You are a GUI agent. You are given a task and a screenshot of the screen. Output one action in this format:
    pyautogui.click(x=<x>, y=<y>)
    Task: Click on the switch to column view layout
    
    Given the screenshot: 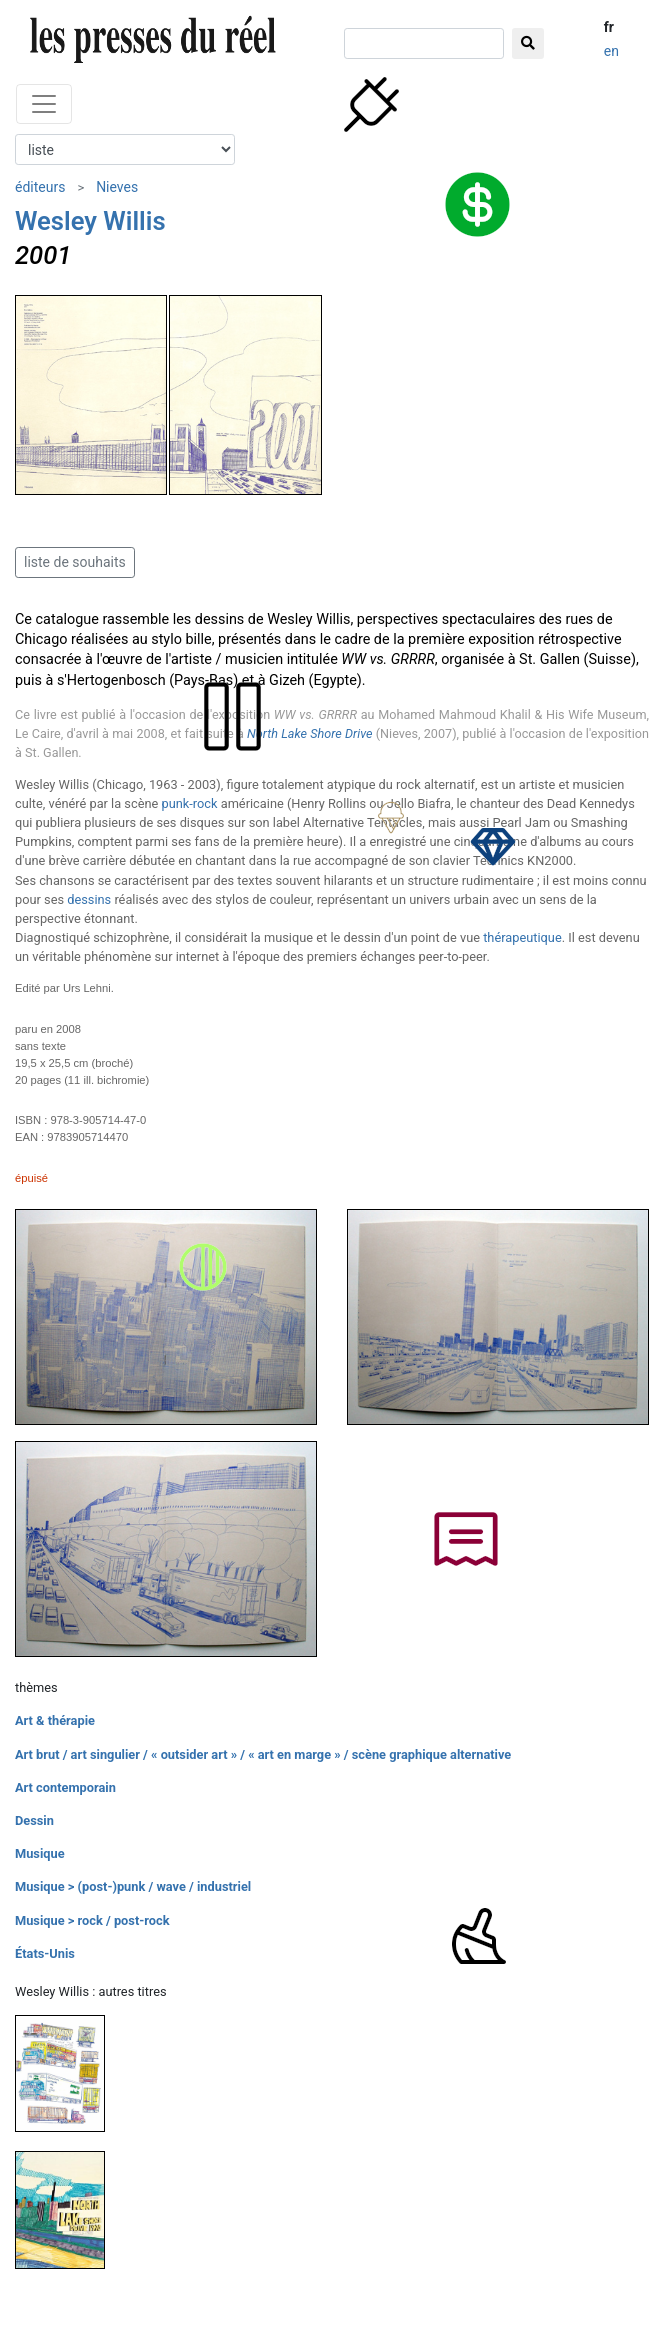 What is the action you would take?
    pyautogui.click(x=232, y=716)
    